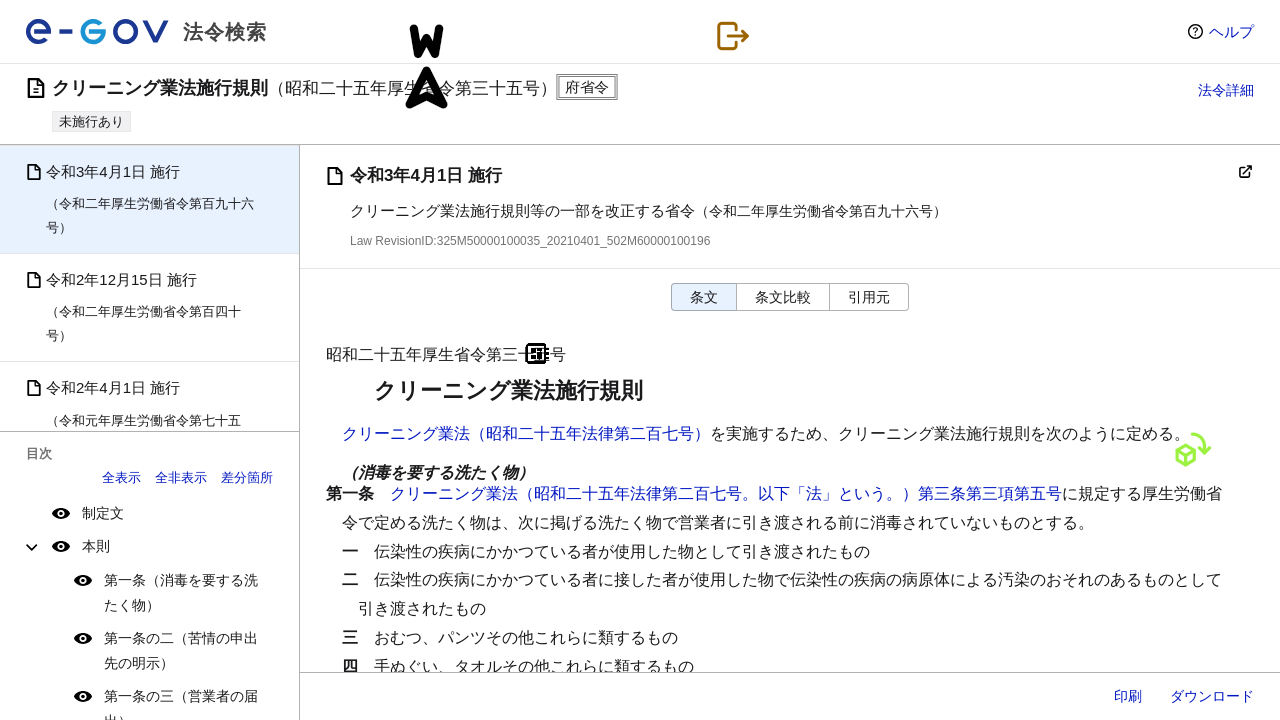 This screenshot has width=1280, height=720. What do you see at coordinates (1192, 449) in the screenshot?
I see `rotate object in 3d space` at bounding box center [1192, 449].